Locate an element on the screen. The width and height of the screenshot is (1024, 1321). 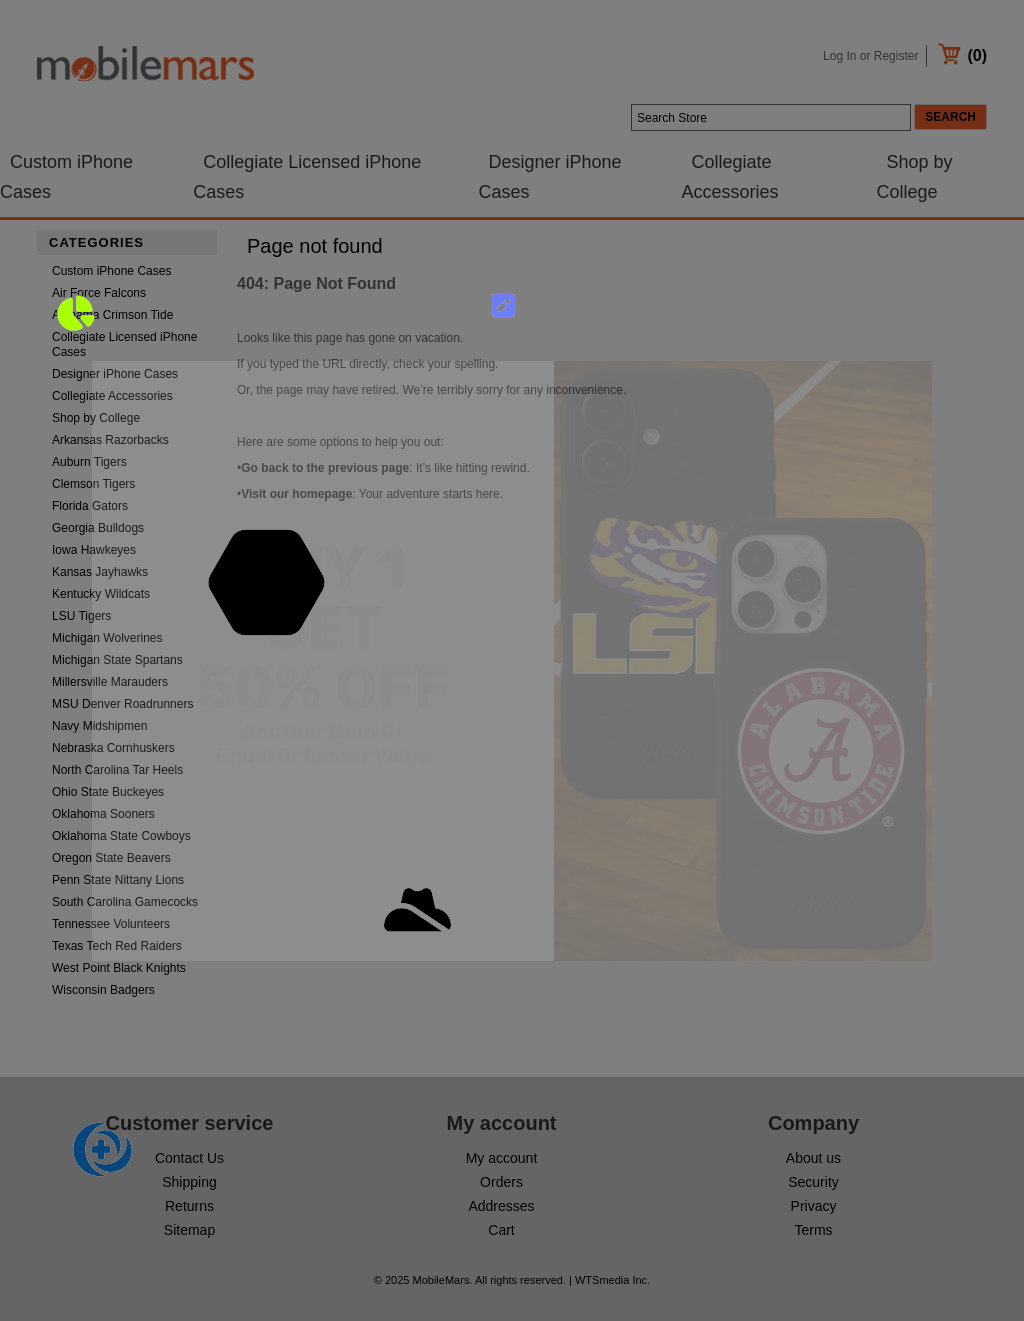
edit or modify content is located at coordinates (503, 305).